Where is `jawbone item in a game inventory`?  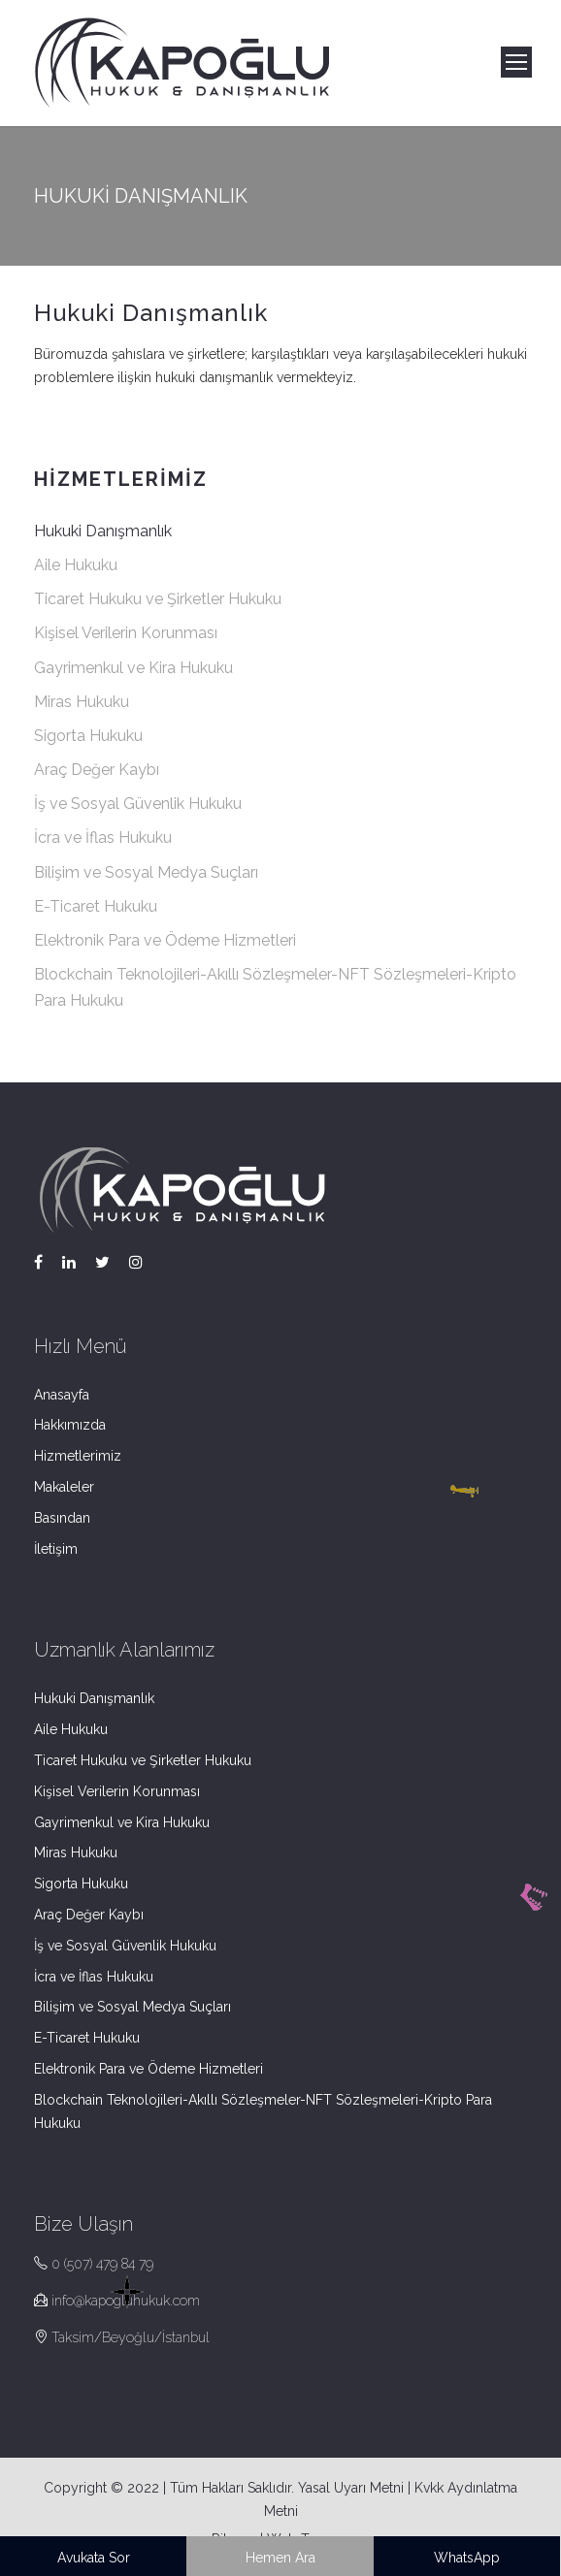
jawbone item in a game inventory is located at coordinates (534, 1897).